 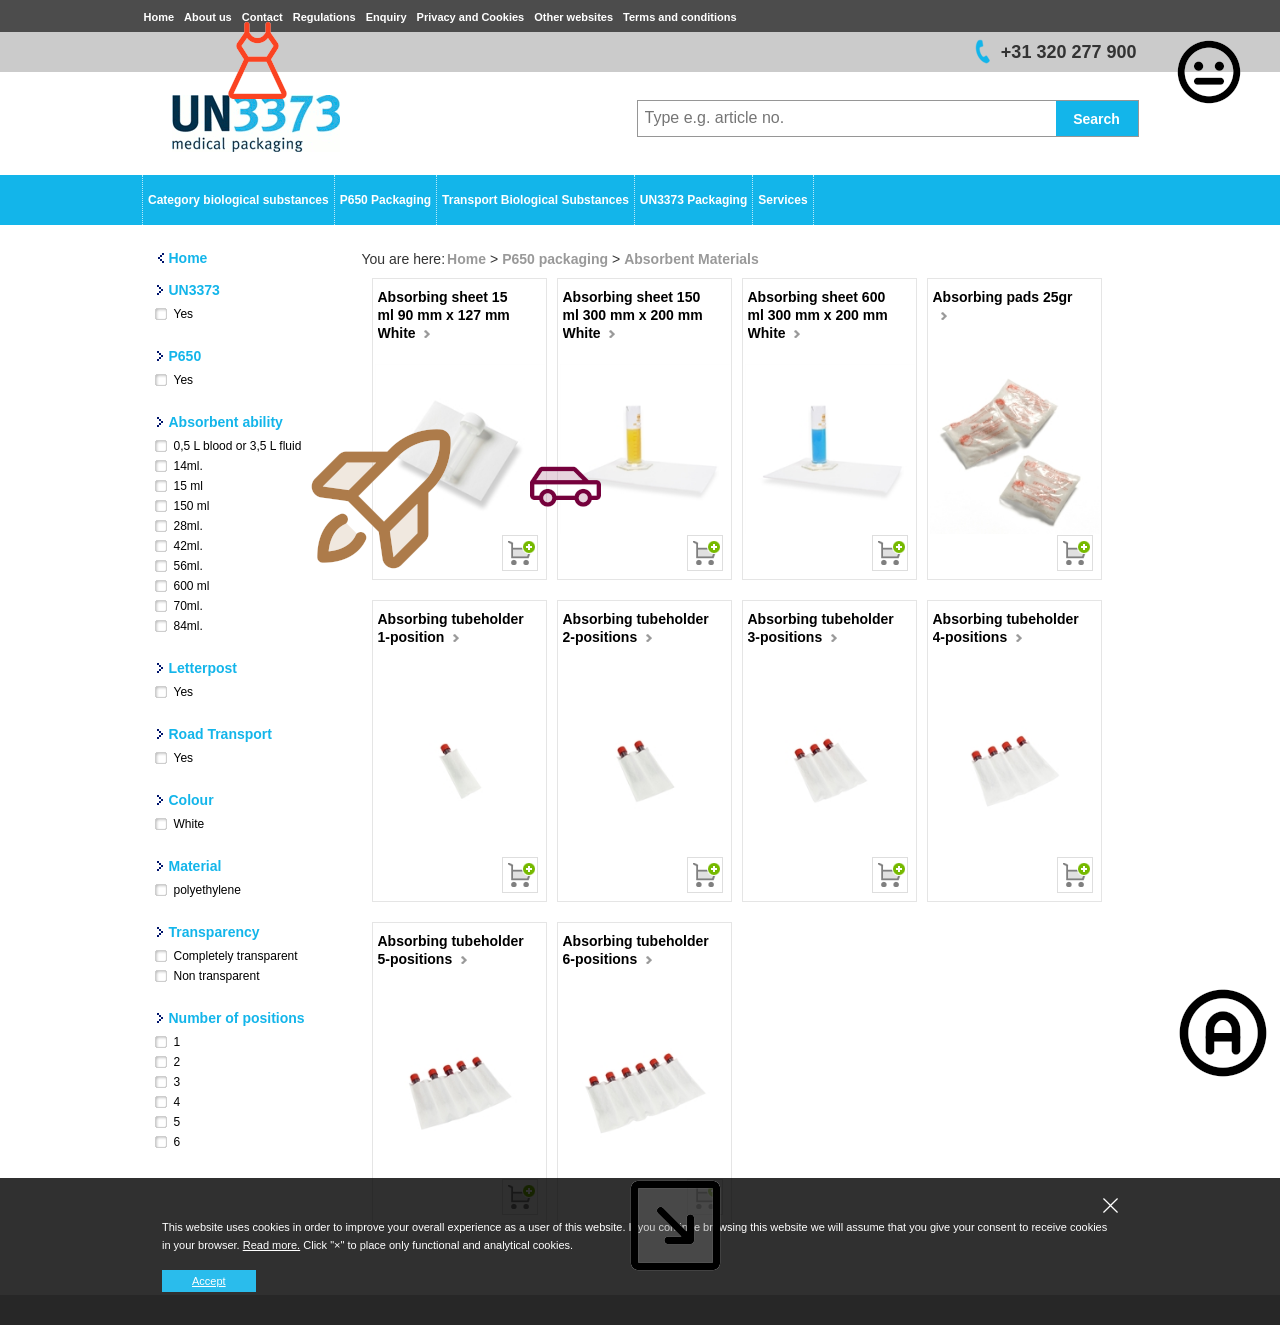 What do you see at coordinates (384, 496) in the screenshot?
I see `launch or deploy a project` at bounding box center [384, 496].